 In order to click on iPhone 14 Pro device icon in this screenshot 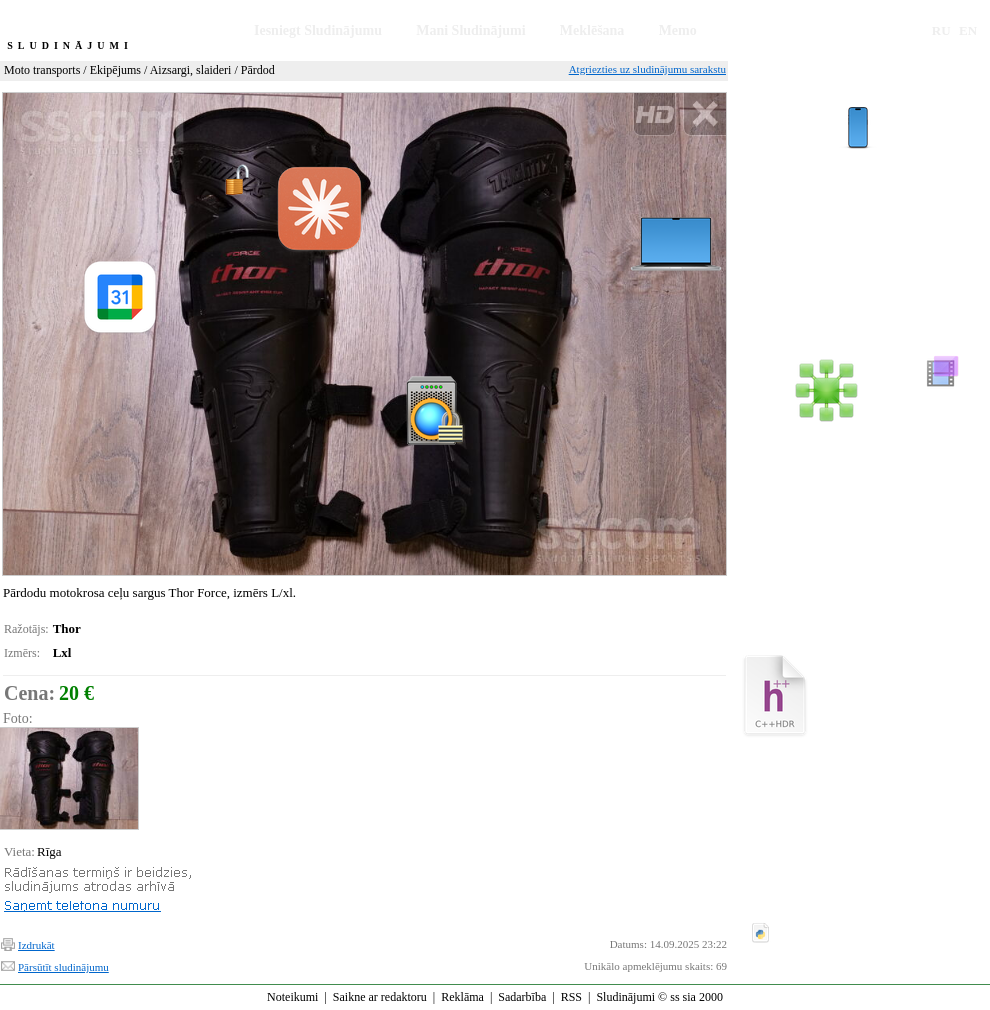, I will do `click(858, 128)`.